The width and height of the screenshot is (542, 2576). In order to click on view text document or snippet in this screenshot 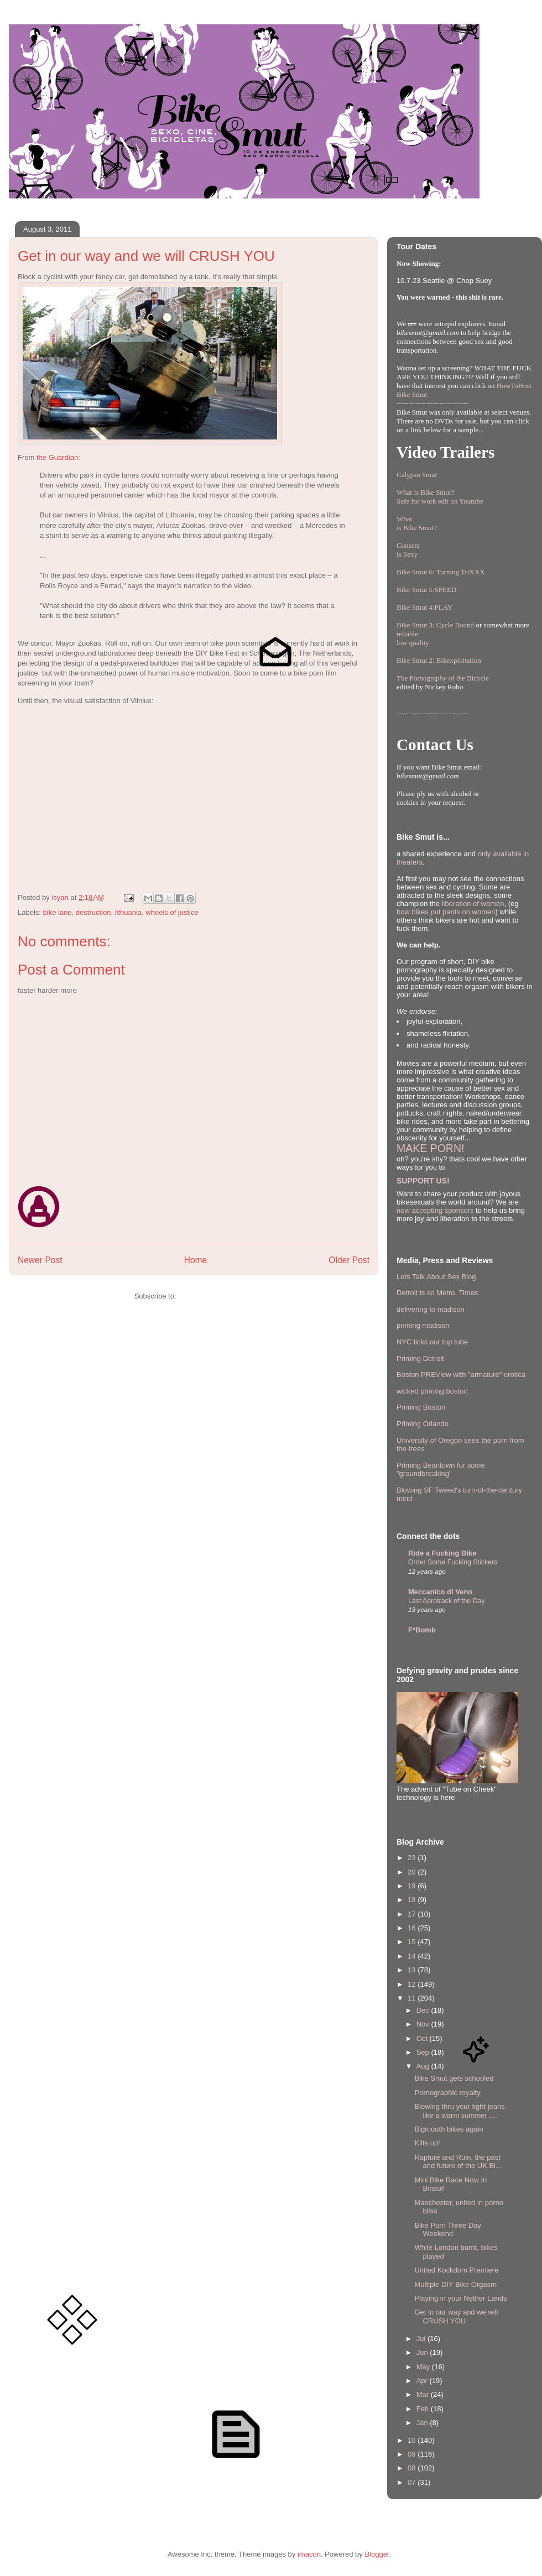, I will do `click(236, 2434)`.